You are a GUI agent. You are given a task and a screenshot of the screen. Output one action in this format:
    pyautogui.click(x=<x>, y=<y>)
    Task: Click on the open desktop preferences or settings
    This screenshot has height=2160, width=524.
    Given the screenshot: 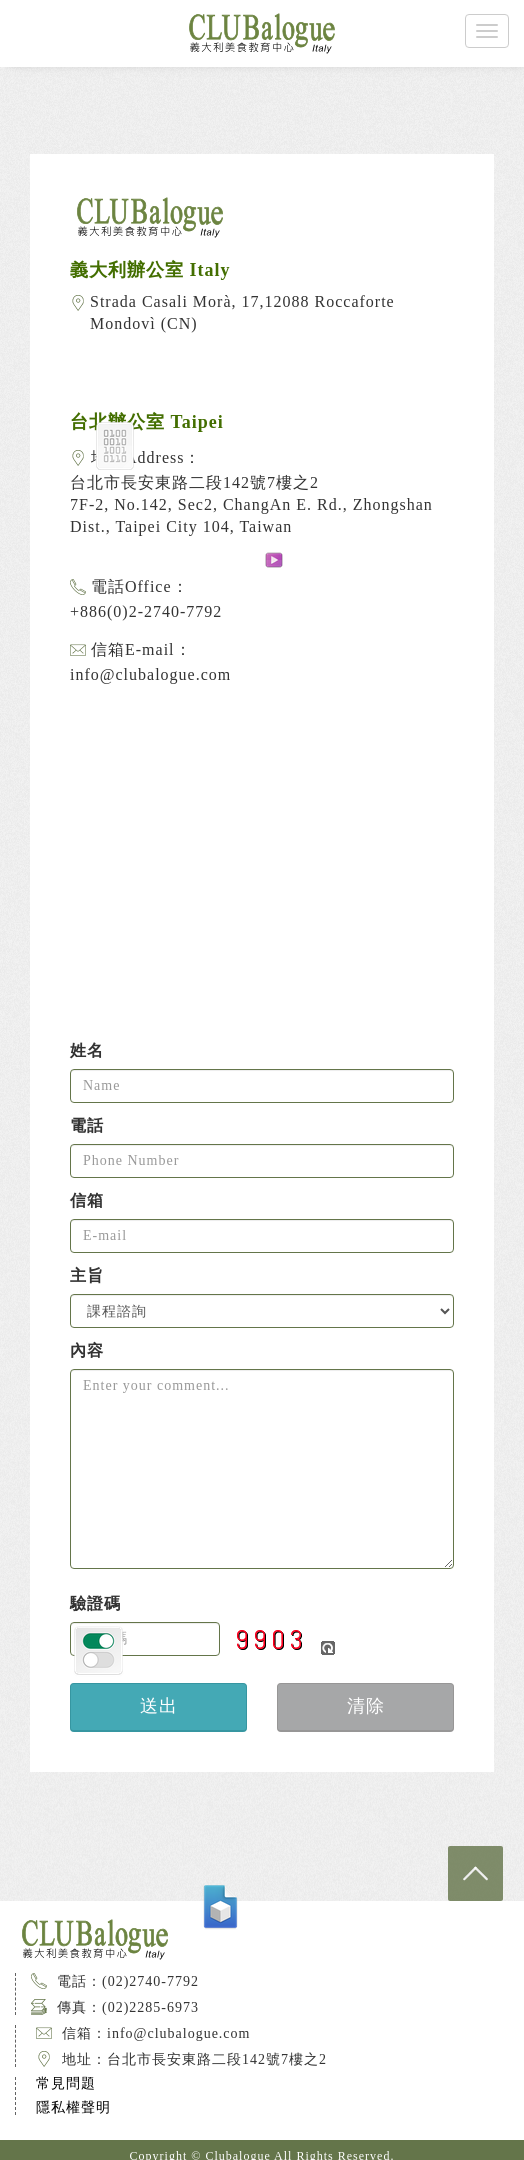 What is the action you would take?
    pyautogui.click(x=98, y=1650)
    